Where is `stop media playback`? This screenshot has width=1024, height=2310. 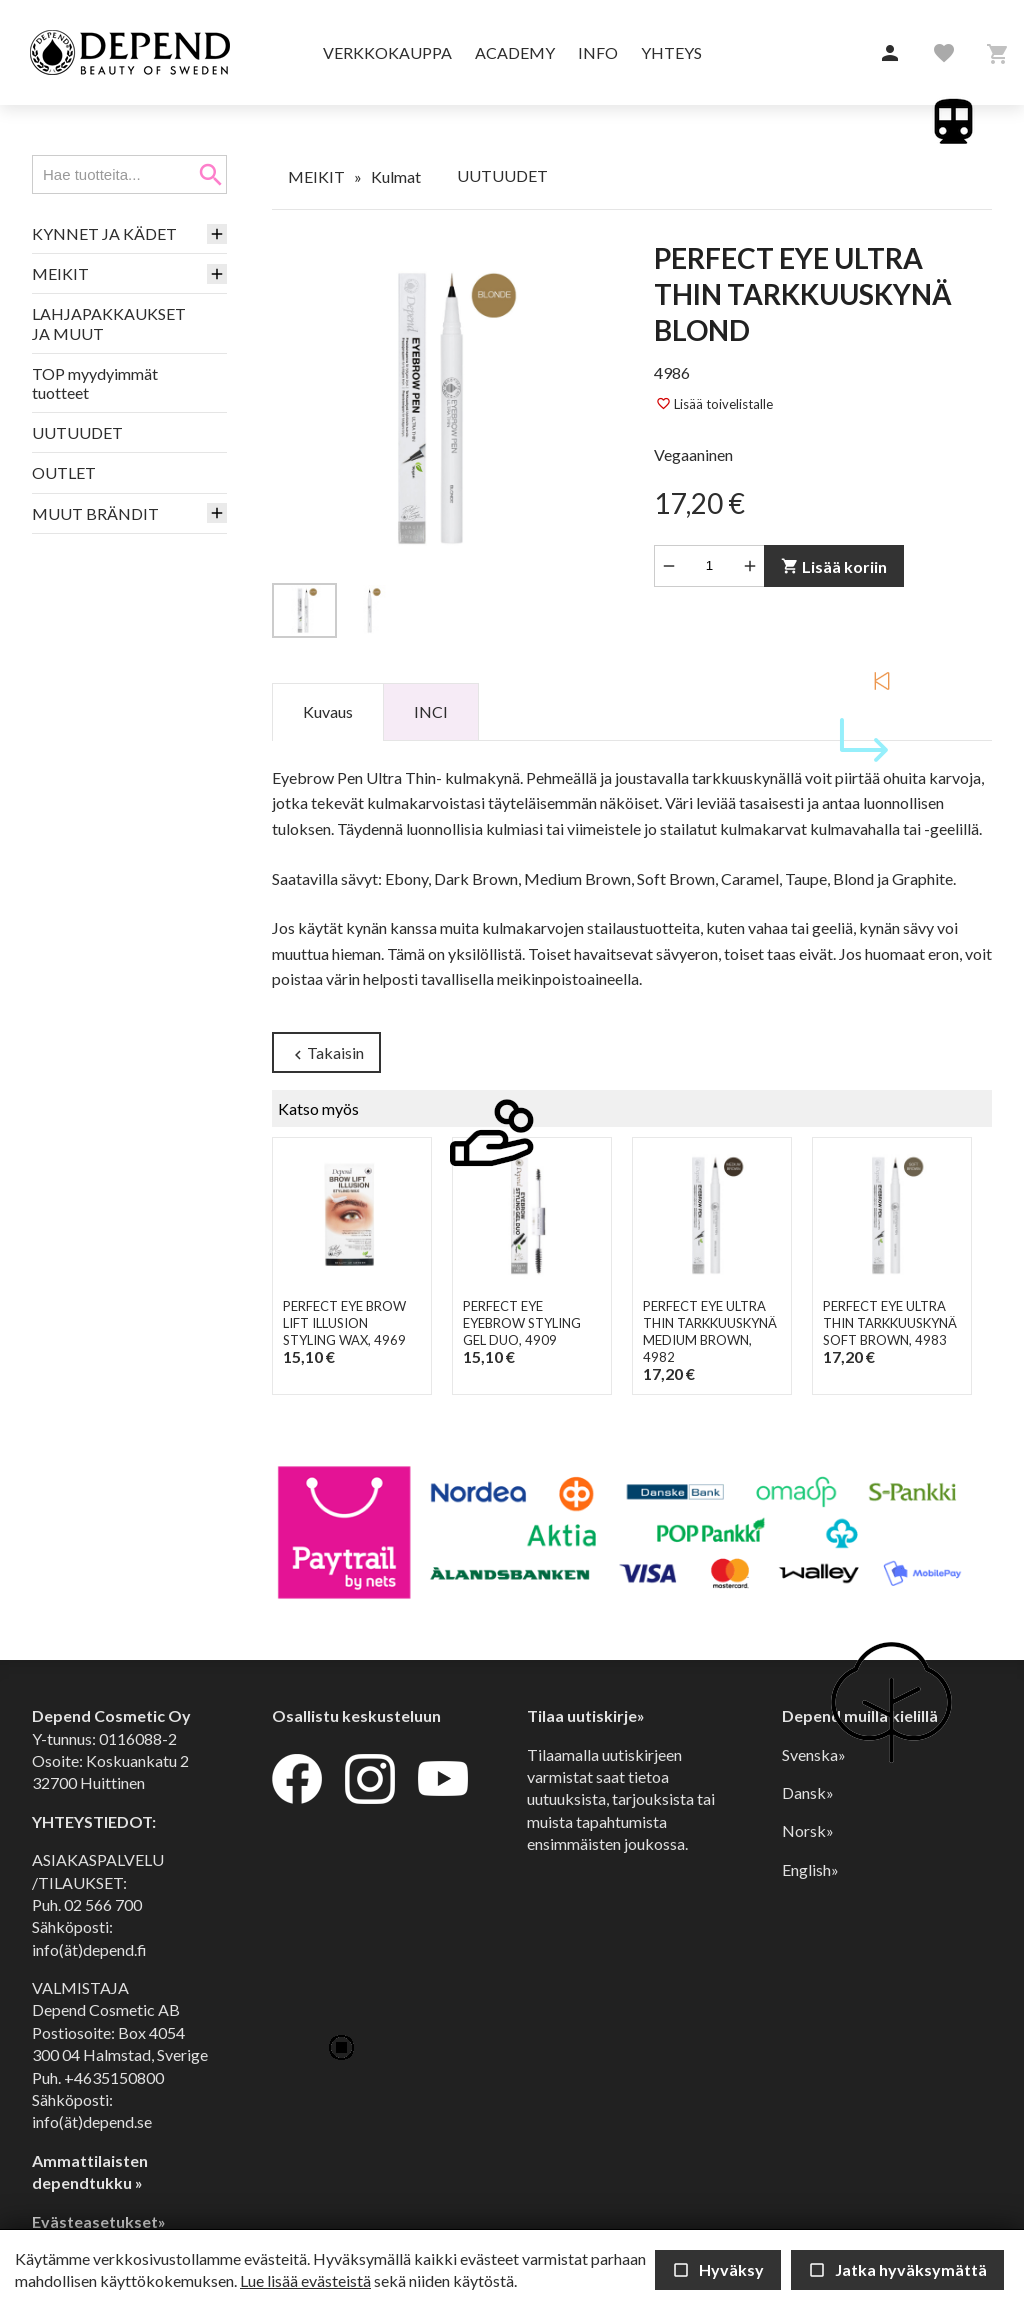
stop media playback is located at coordinates (341, 2047).